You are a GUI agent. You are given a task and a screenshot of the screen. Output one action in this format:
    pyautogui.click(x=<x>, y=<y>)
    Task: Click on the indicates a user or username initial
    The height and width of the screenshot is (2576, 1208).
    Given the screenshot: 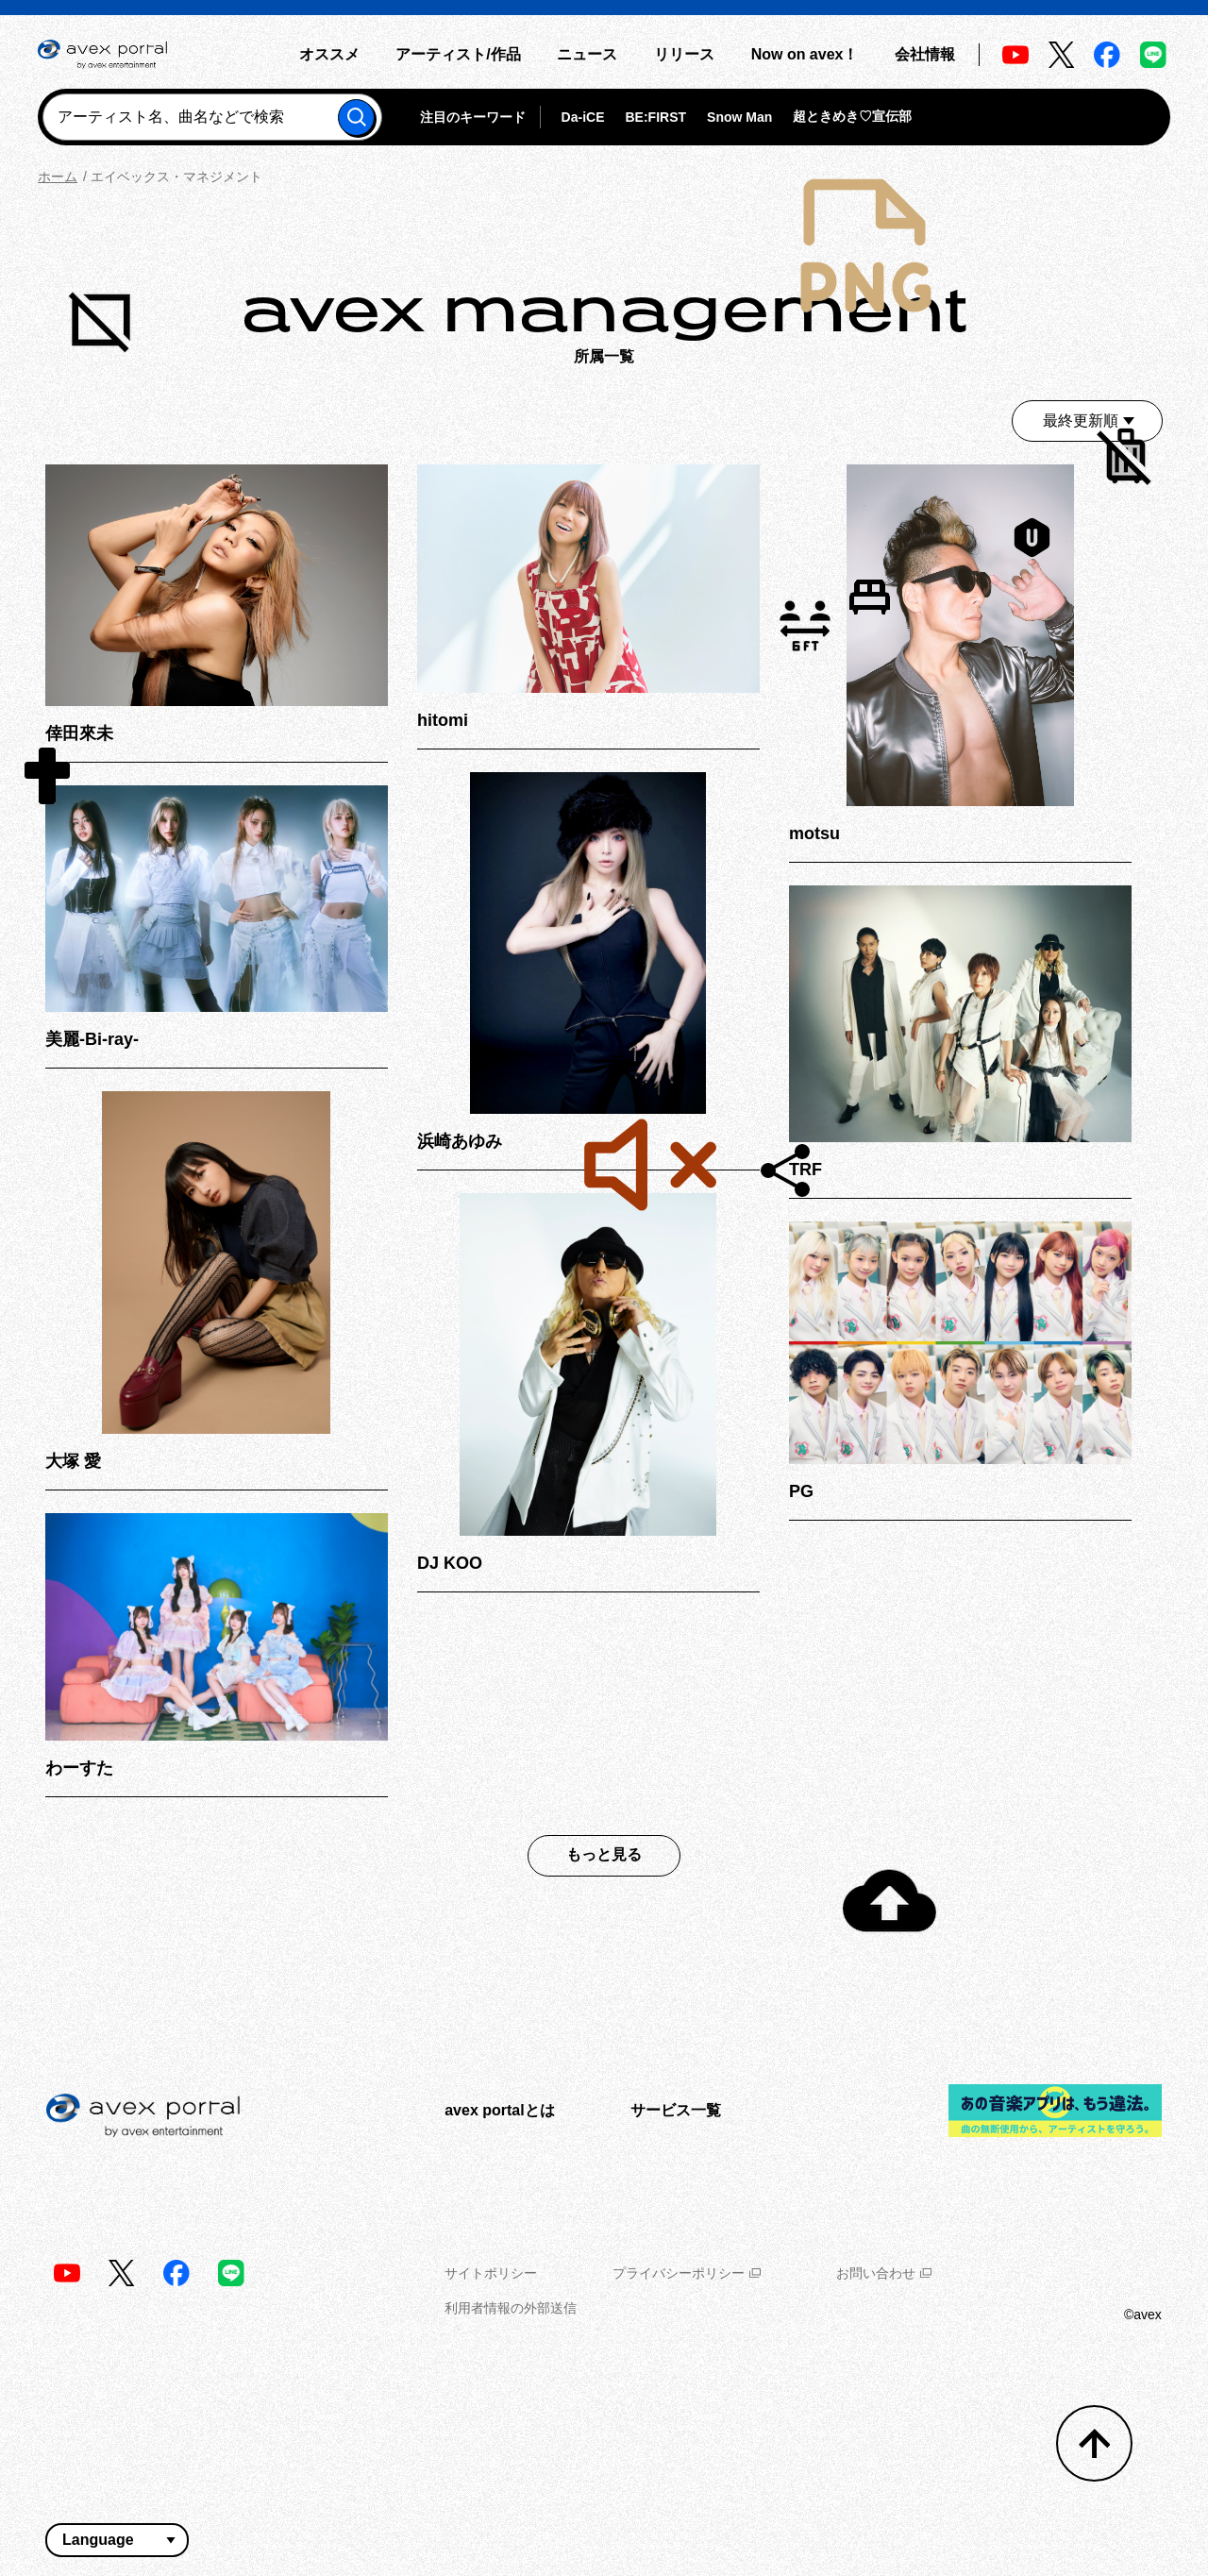 What is the action you would take?
    pyautogui.click(x=1032, y=537)
    